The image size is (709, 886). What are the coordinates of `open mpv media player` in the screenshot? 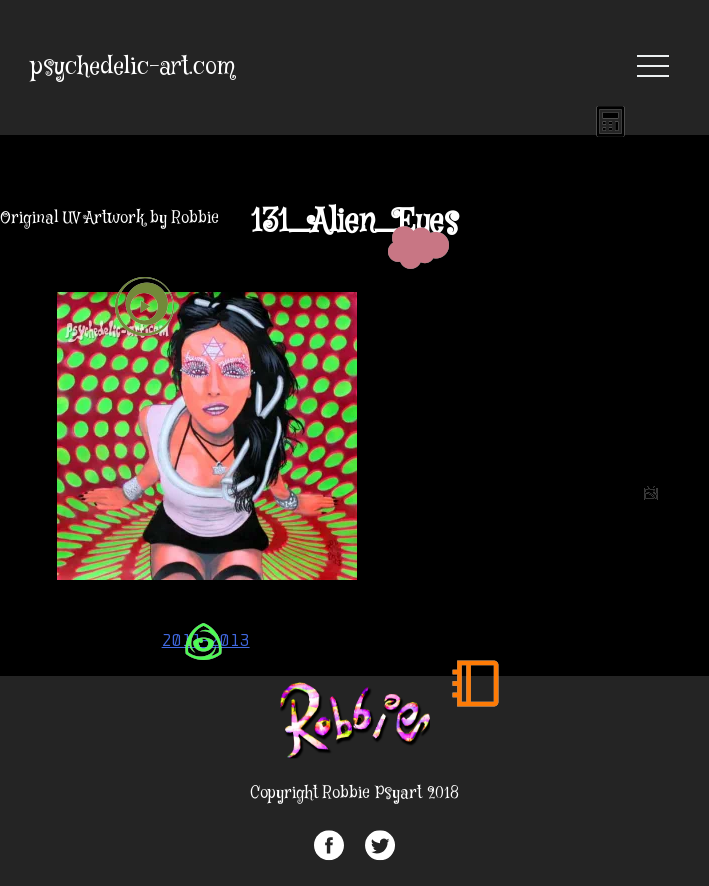 It's located at (144, 306).